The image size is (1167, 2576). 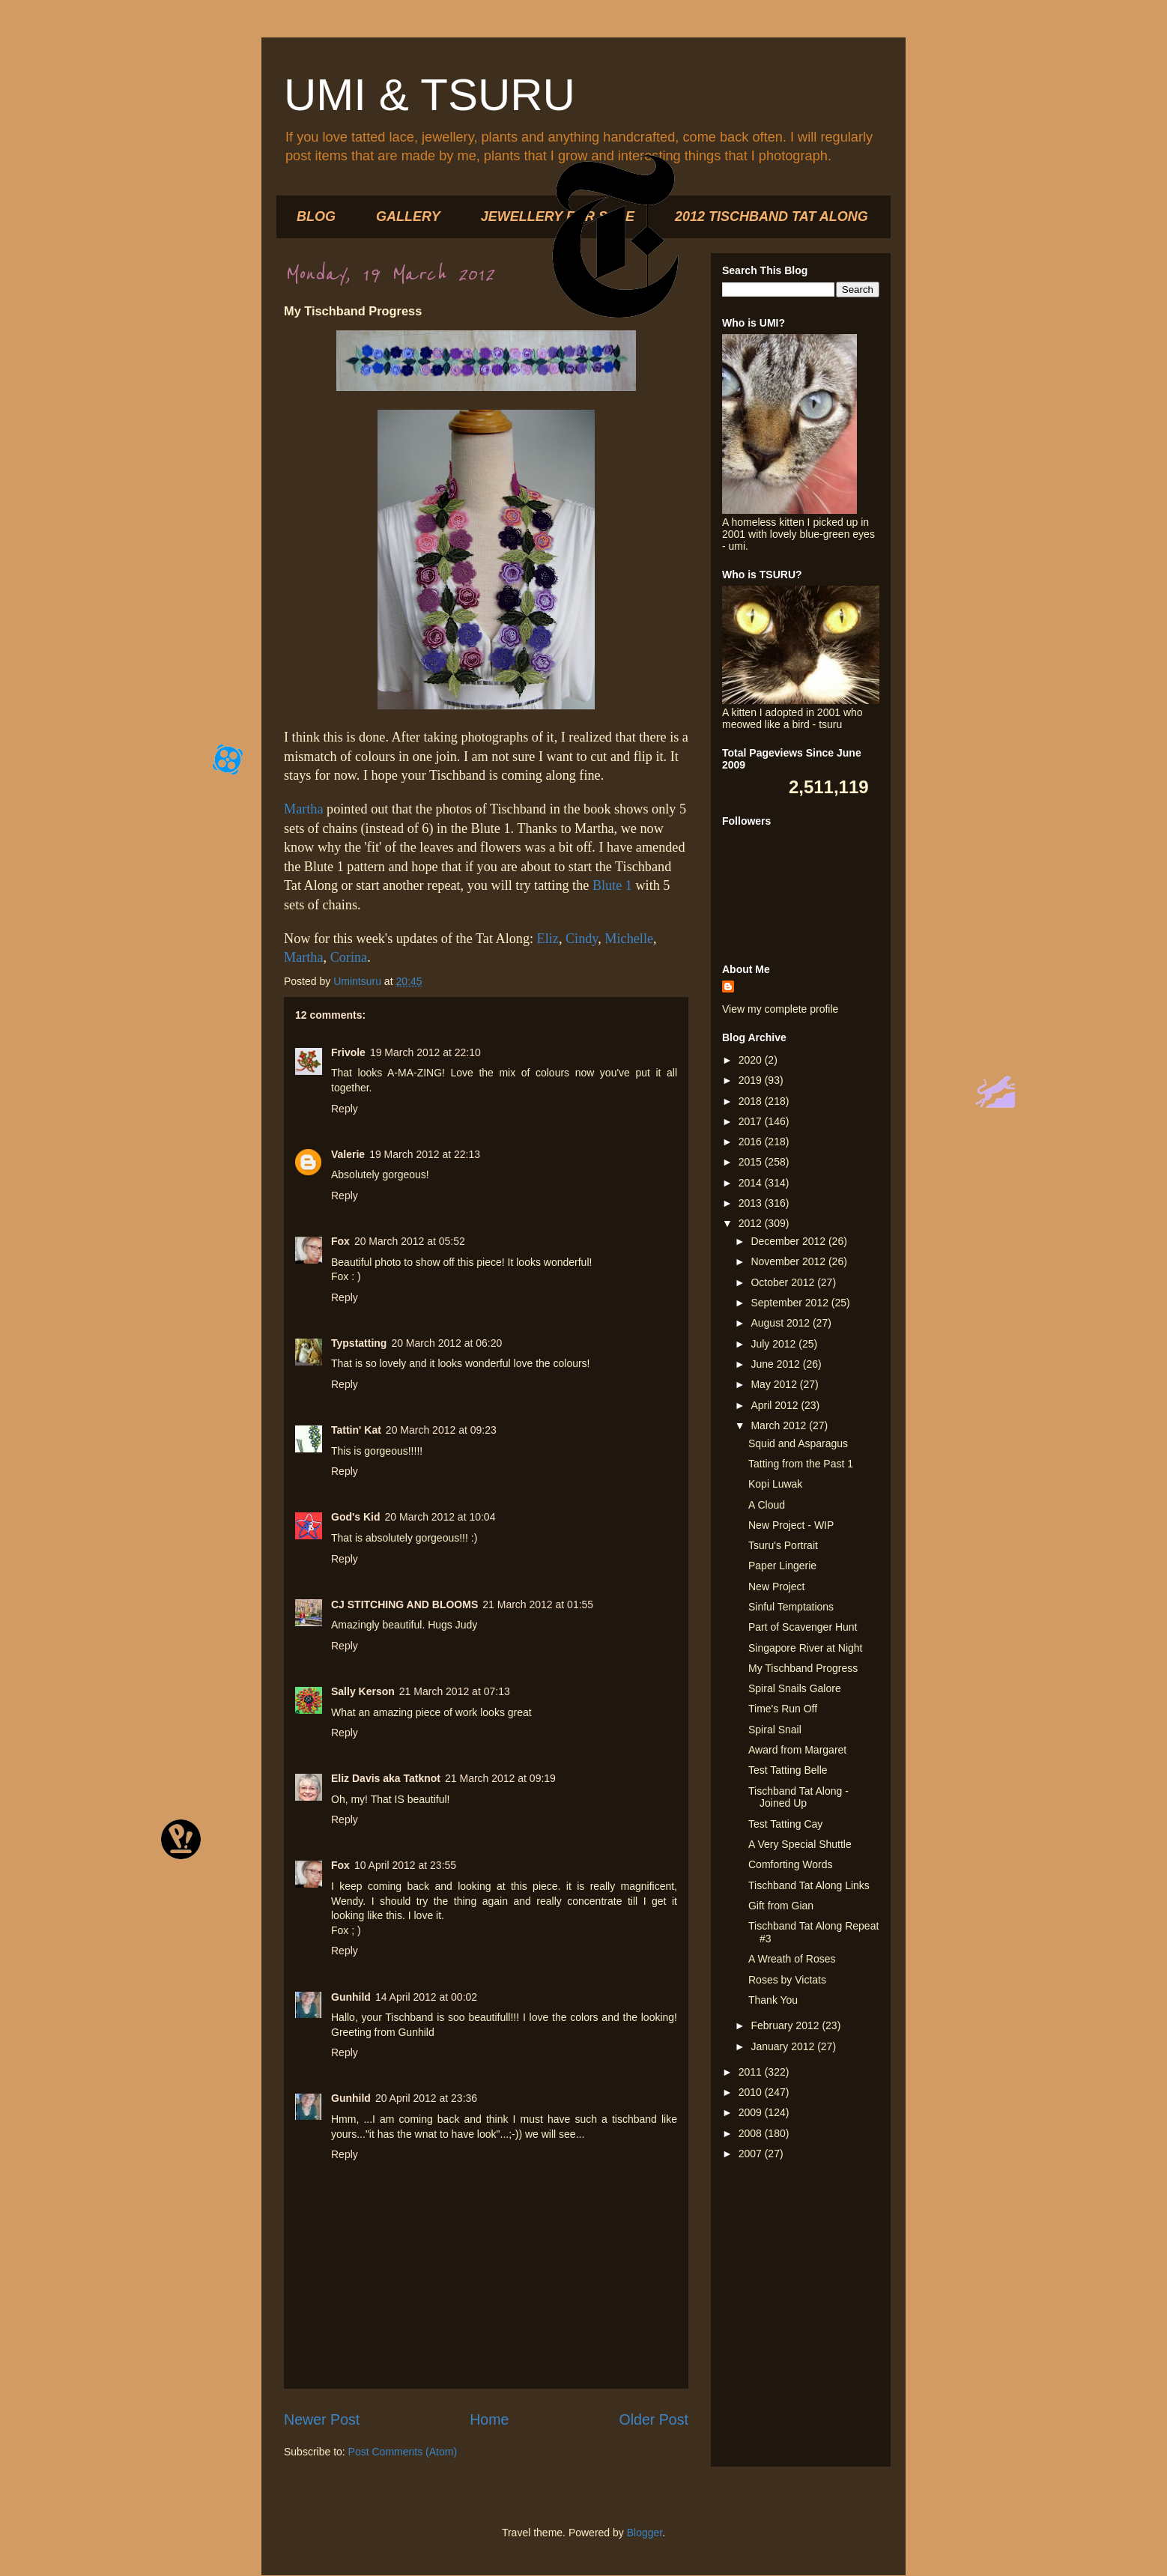 I want to click on navigate to RocksDB documentation or resources, so click(x=995, y=1091).